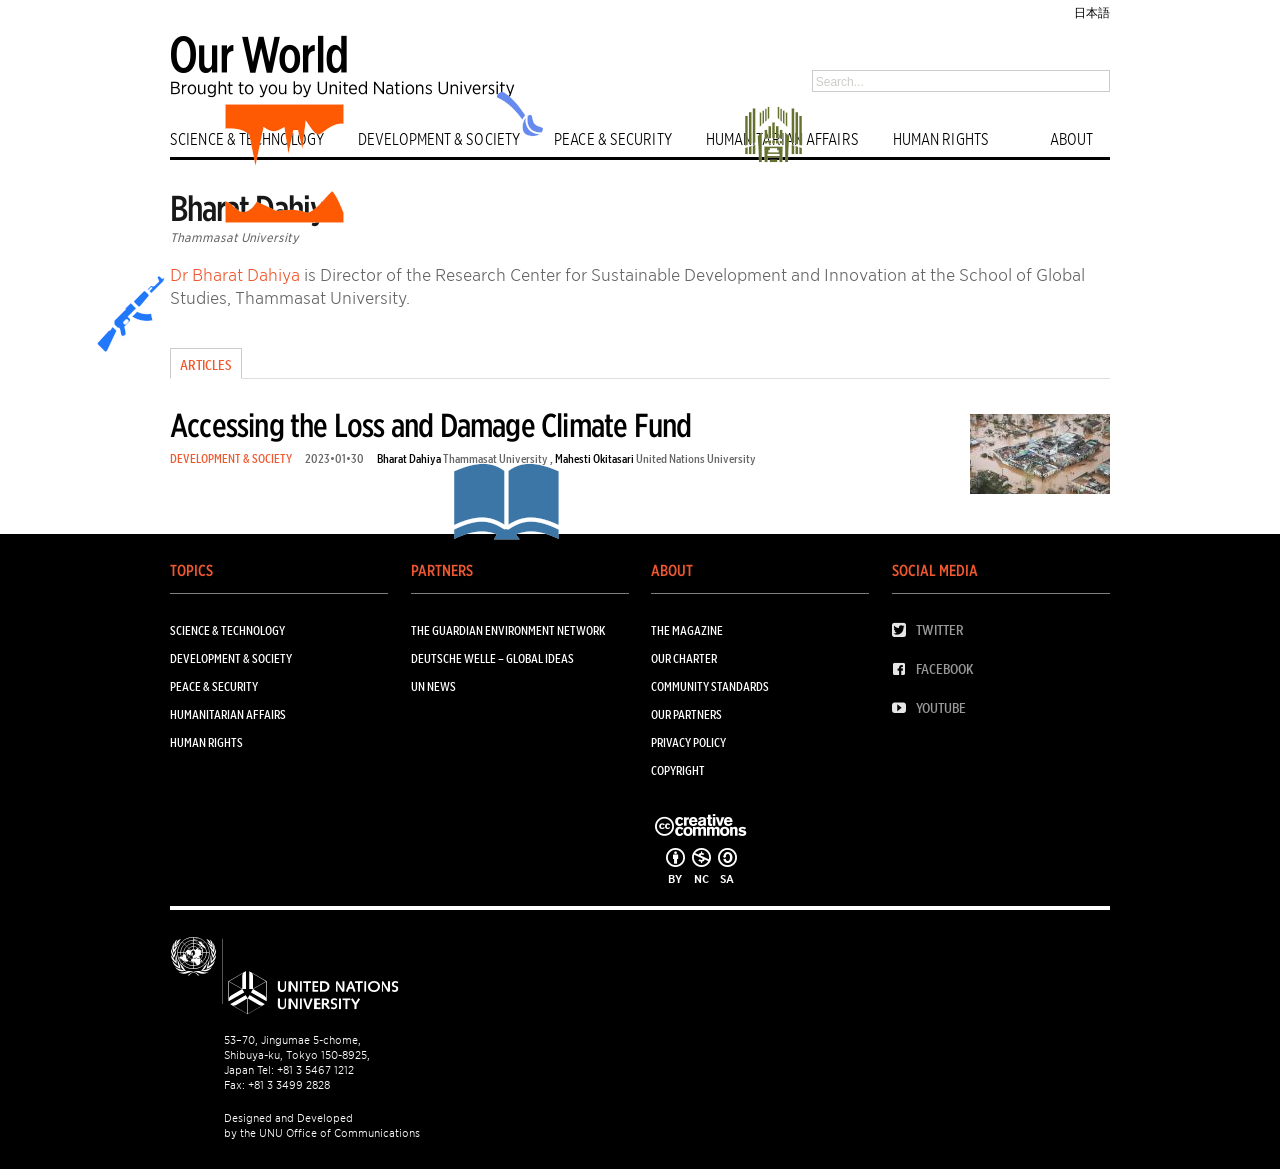 This screenshot has width=1280, height=1169. I want to click on weapon or firearm item in game inventory, so click(131, 314).